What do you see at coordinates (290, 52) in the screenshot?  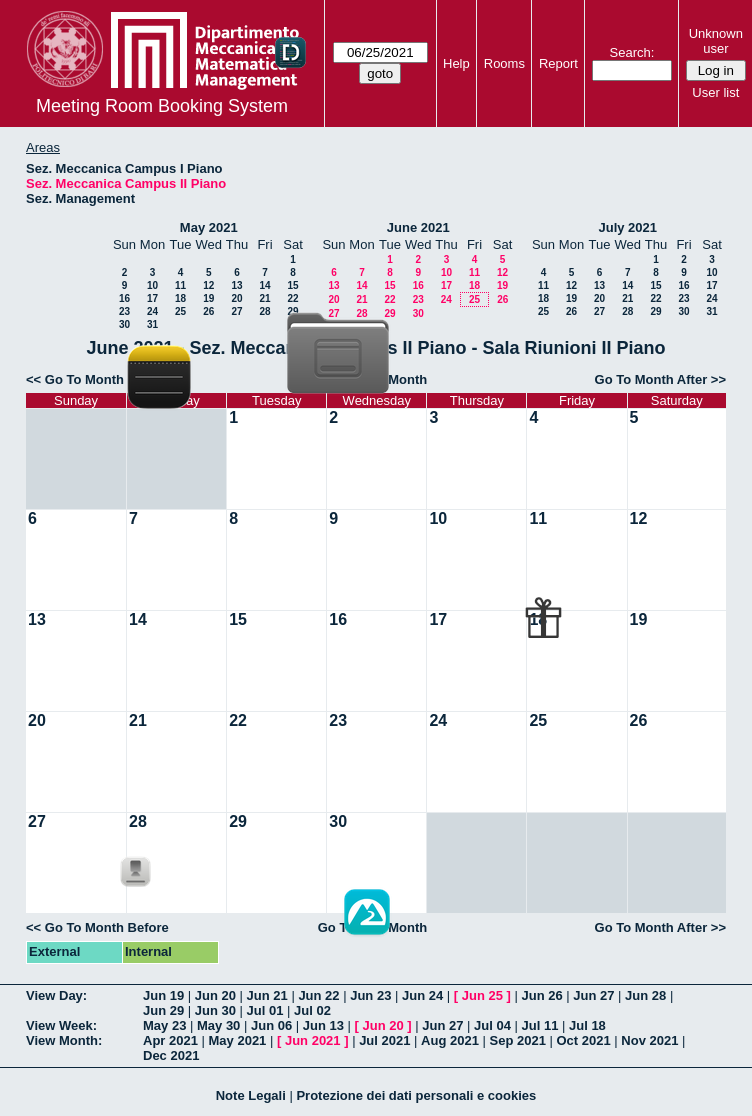 I see `open quickDocs documentation app` at bounding box center [290, 52].